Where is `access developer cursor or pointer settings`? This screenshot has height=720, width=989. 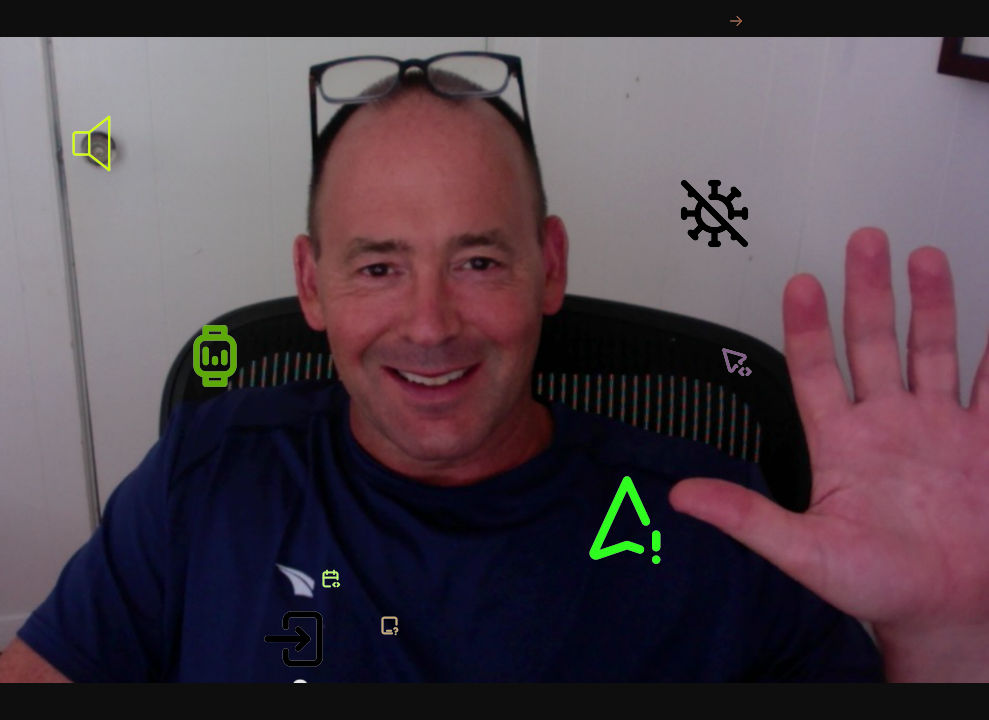 access developer cursor or pointer settings is located at coordinates (735, 361).